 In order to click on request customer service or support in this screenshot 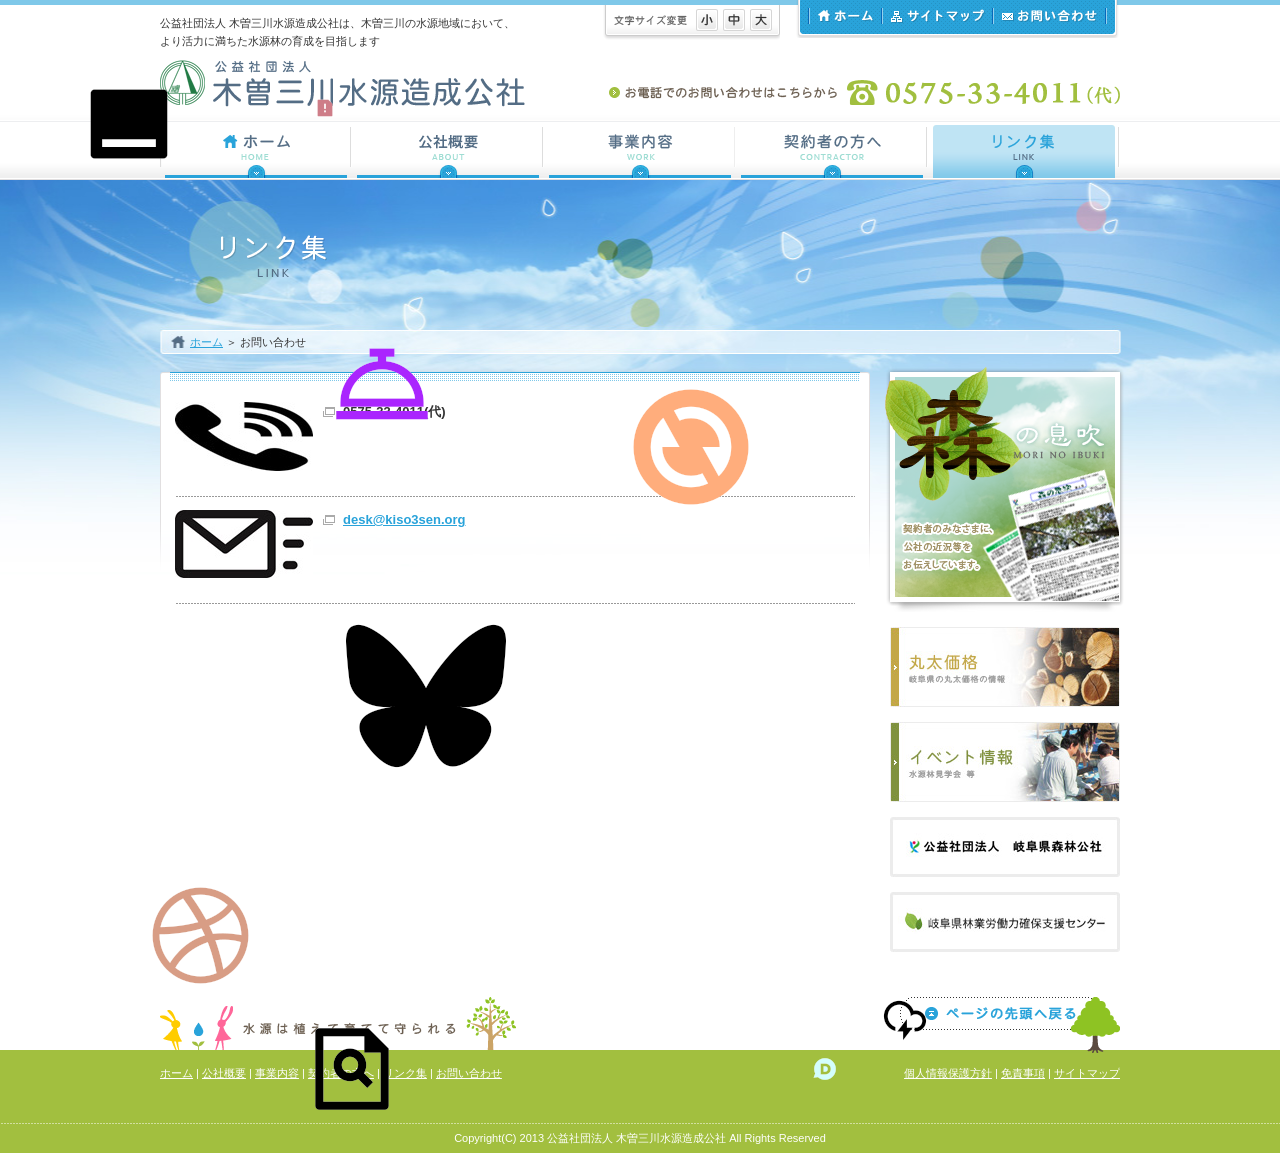, I will do `click(382, 386)`.